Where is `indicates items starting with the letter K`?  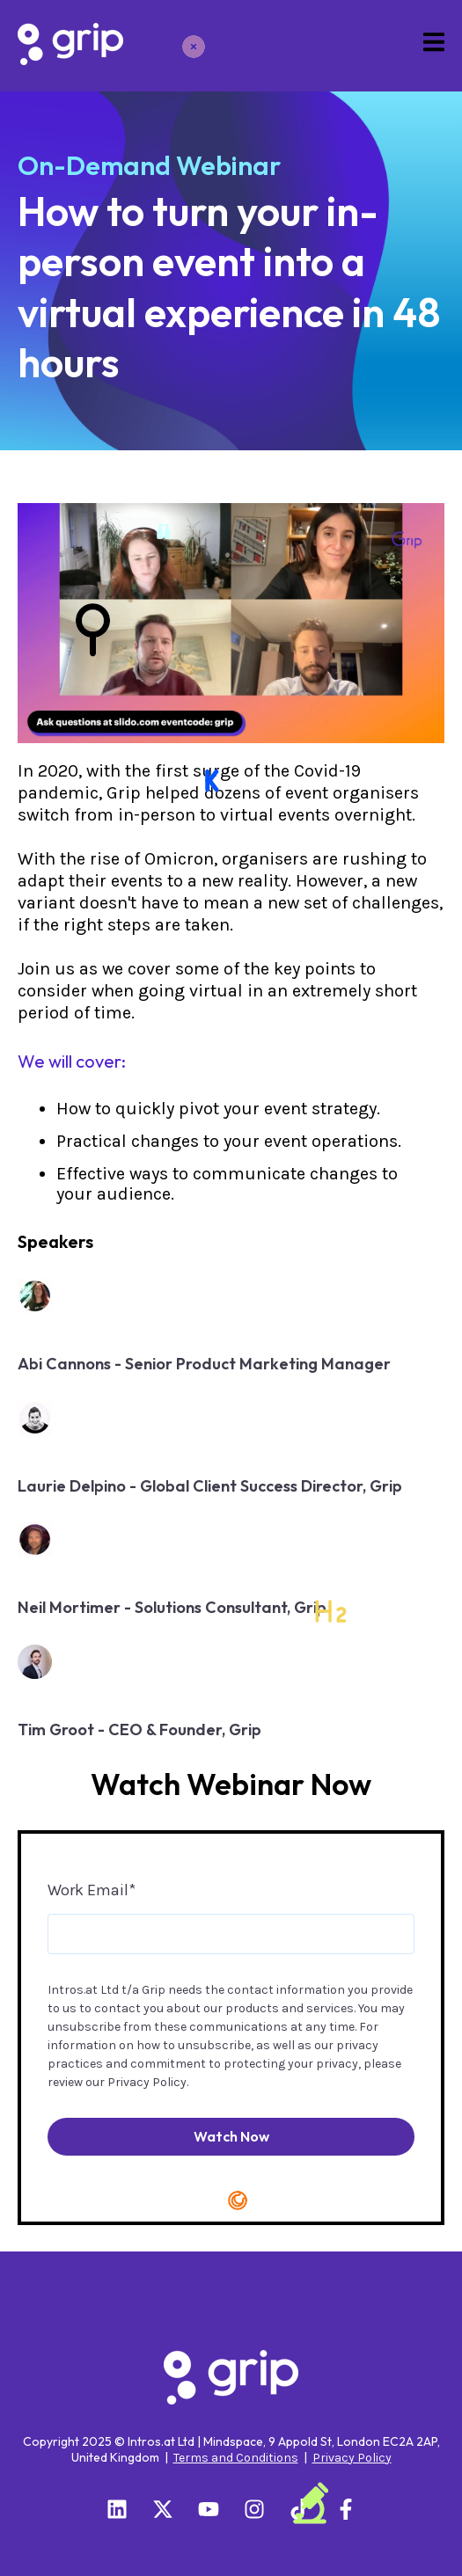
indicates items starting with the letter K is located at coordinates (210, 780).